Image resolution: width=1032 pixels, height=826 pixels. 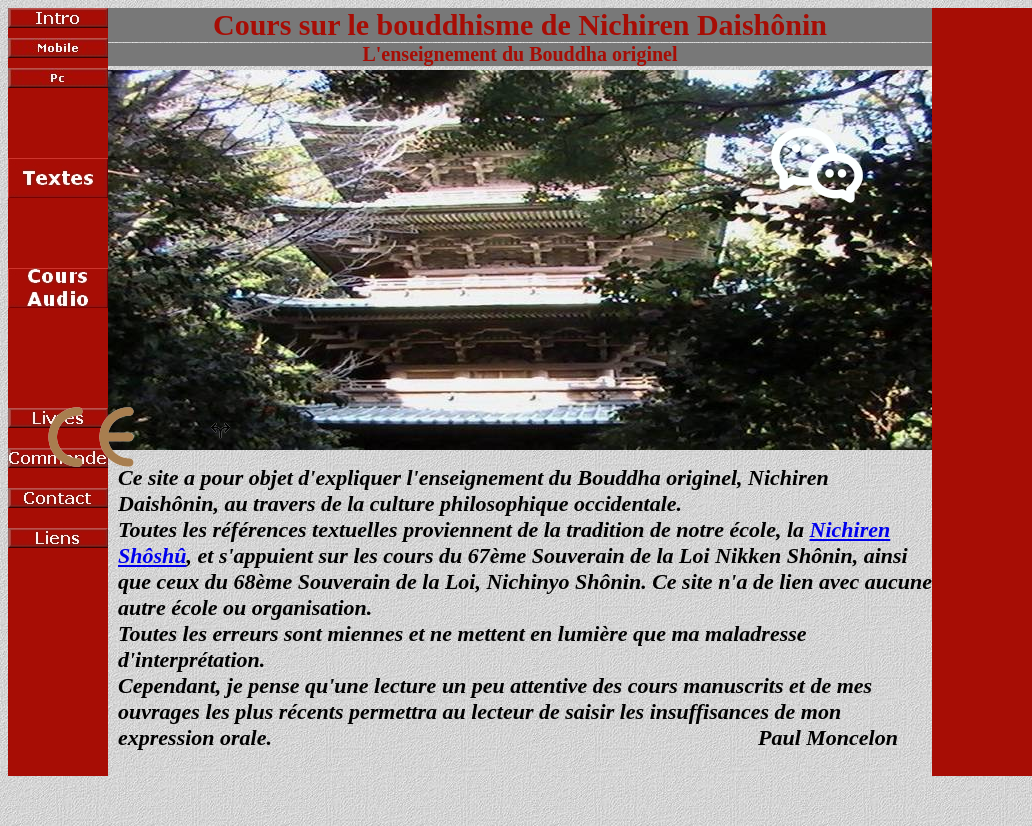 What do you see at coordinates (817, 165) in the screenshot?
I see `open WeChat messaging app` at bounding box center [817, 165].